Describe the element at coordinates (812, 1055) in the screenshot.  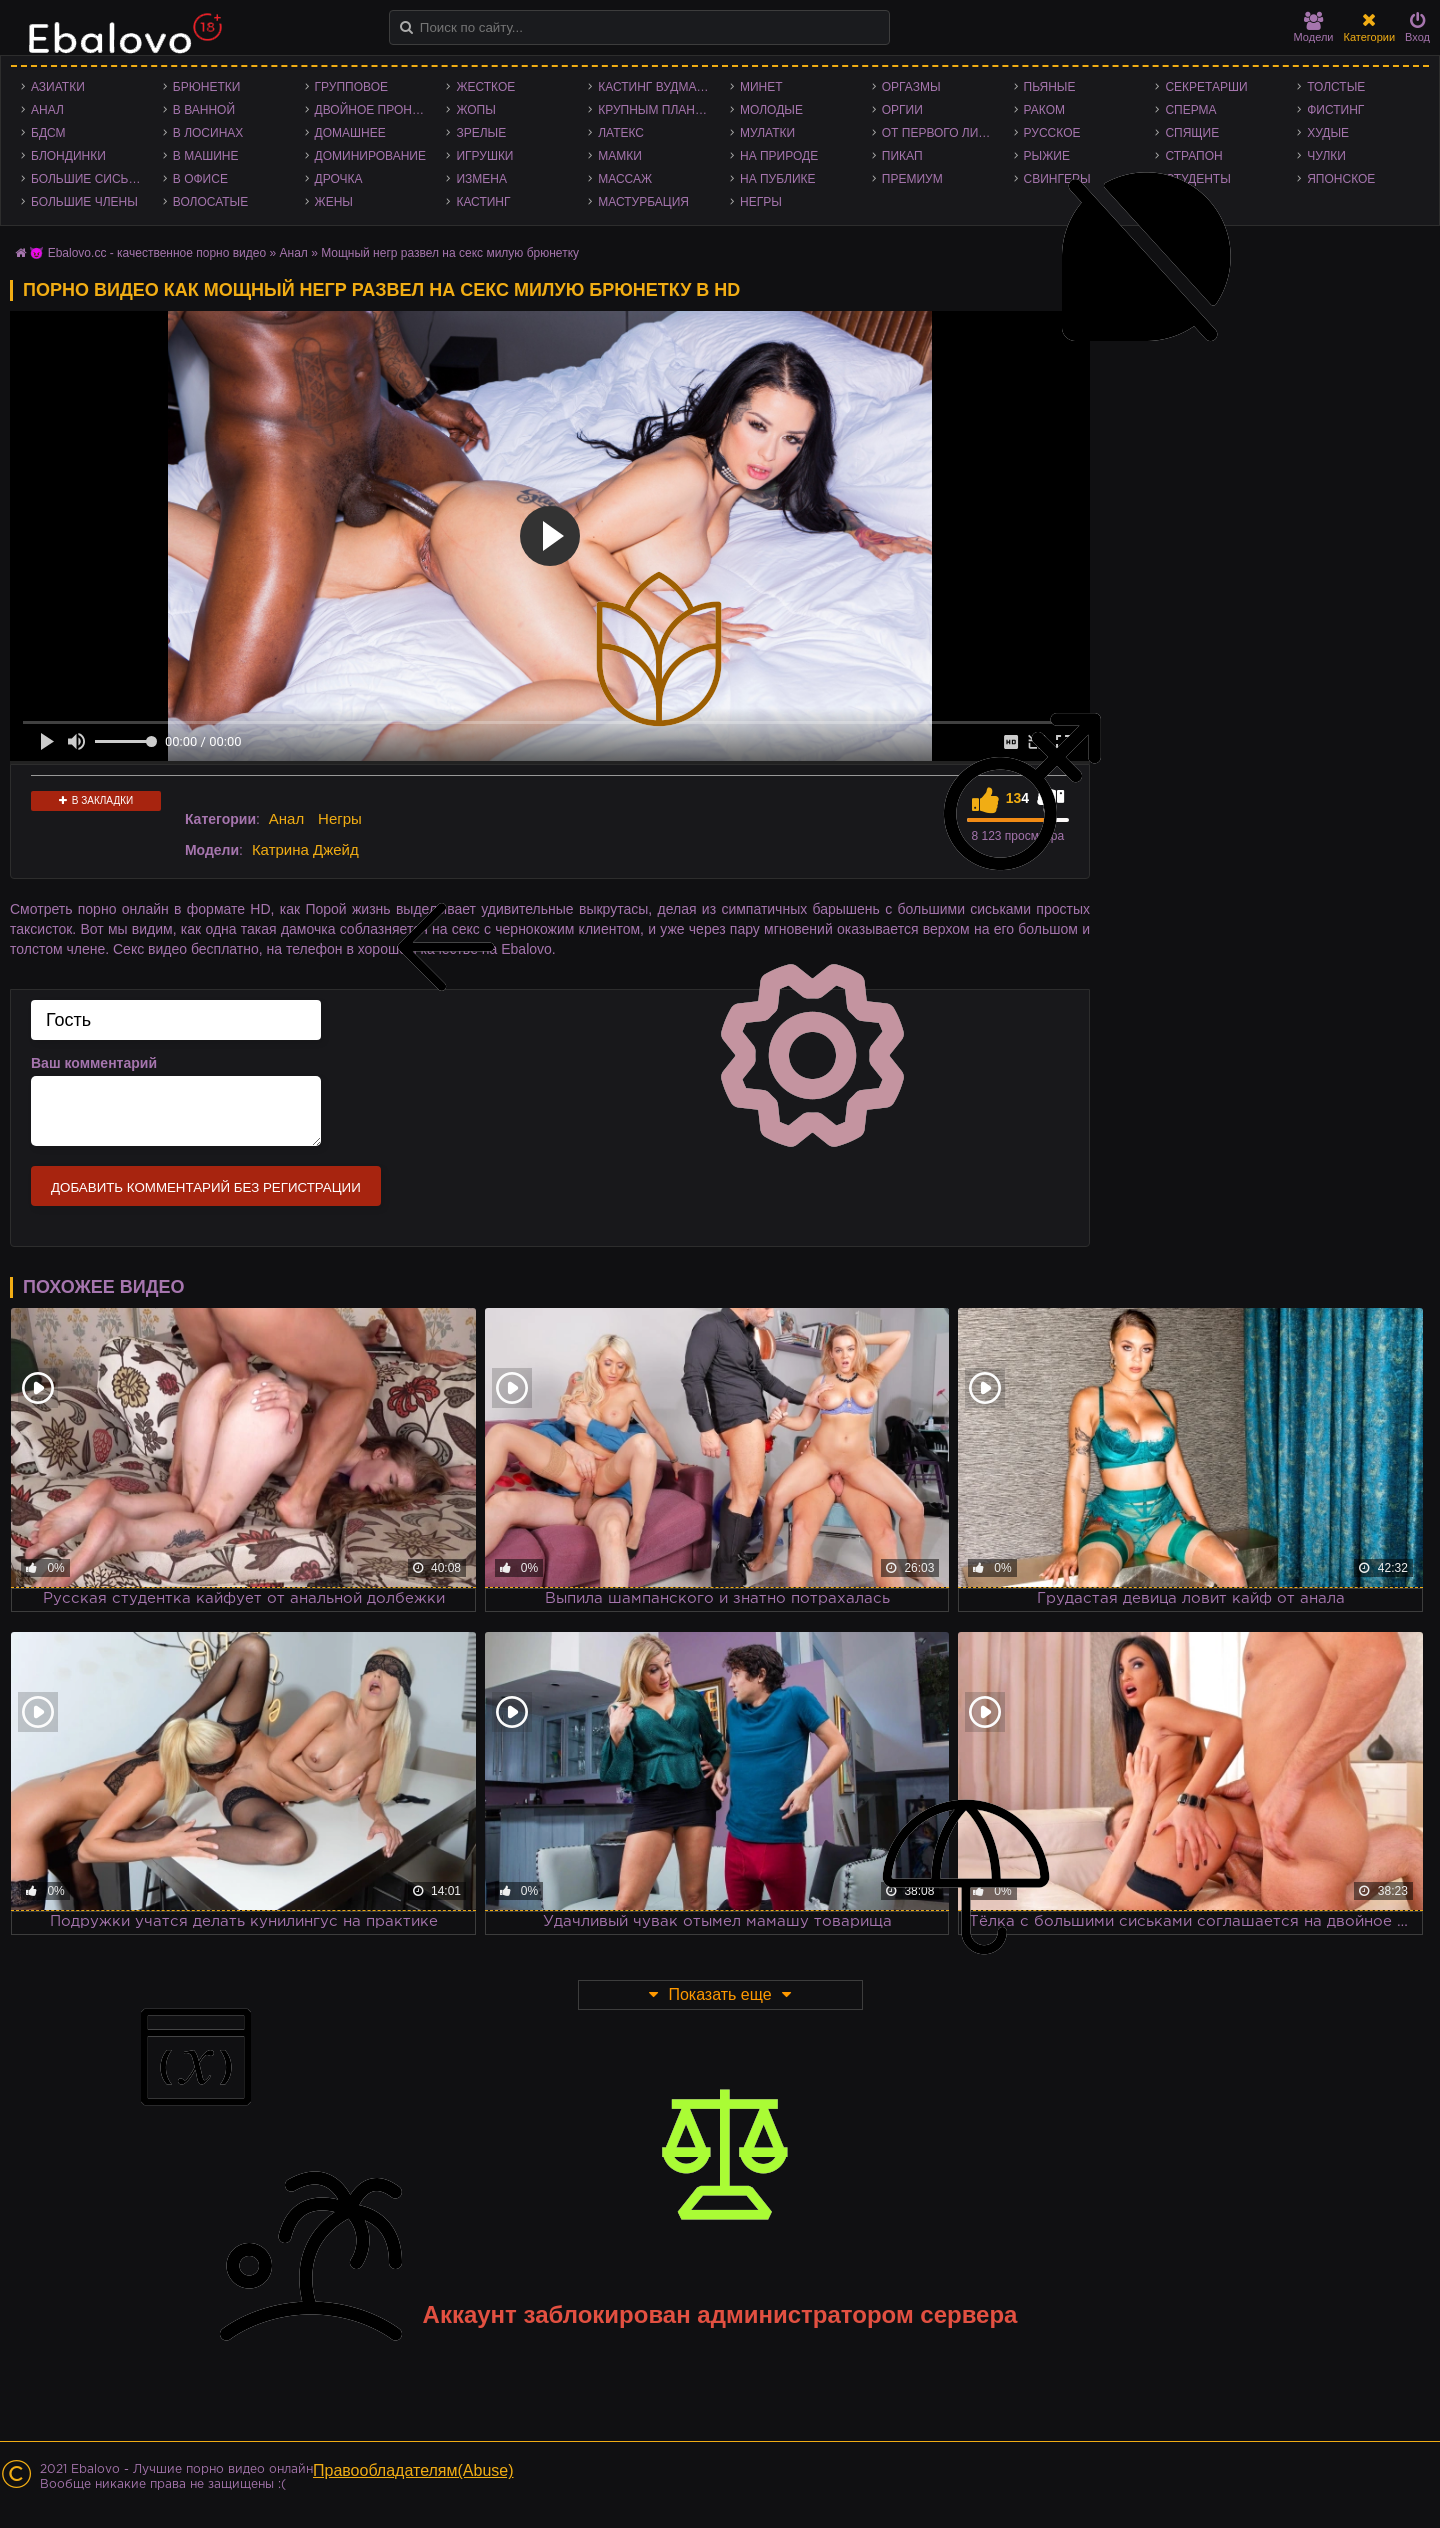
I see `access settings` at that location.